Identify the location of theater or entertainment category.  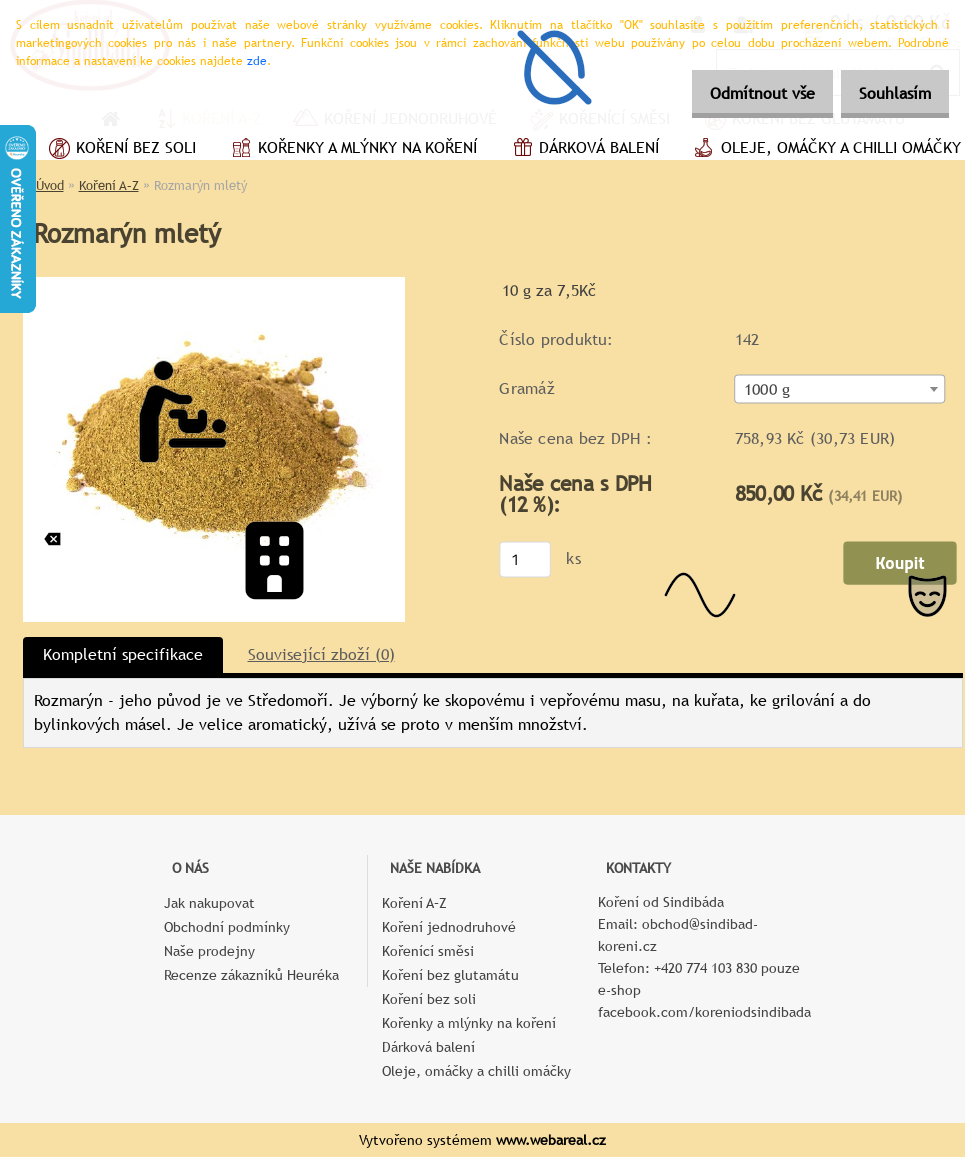
(927, 594).